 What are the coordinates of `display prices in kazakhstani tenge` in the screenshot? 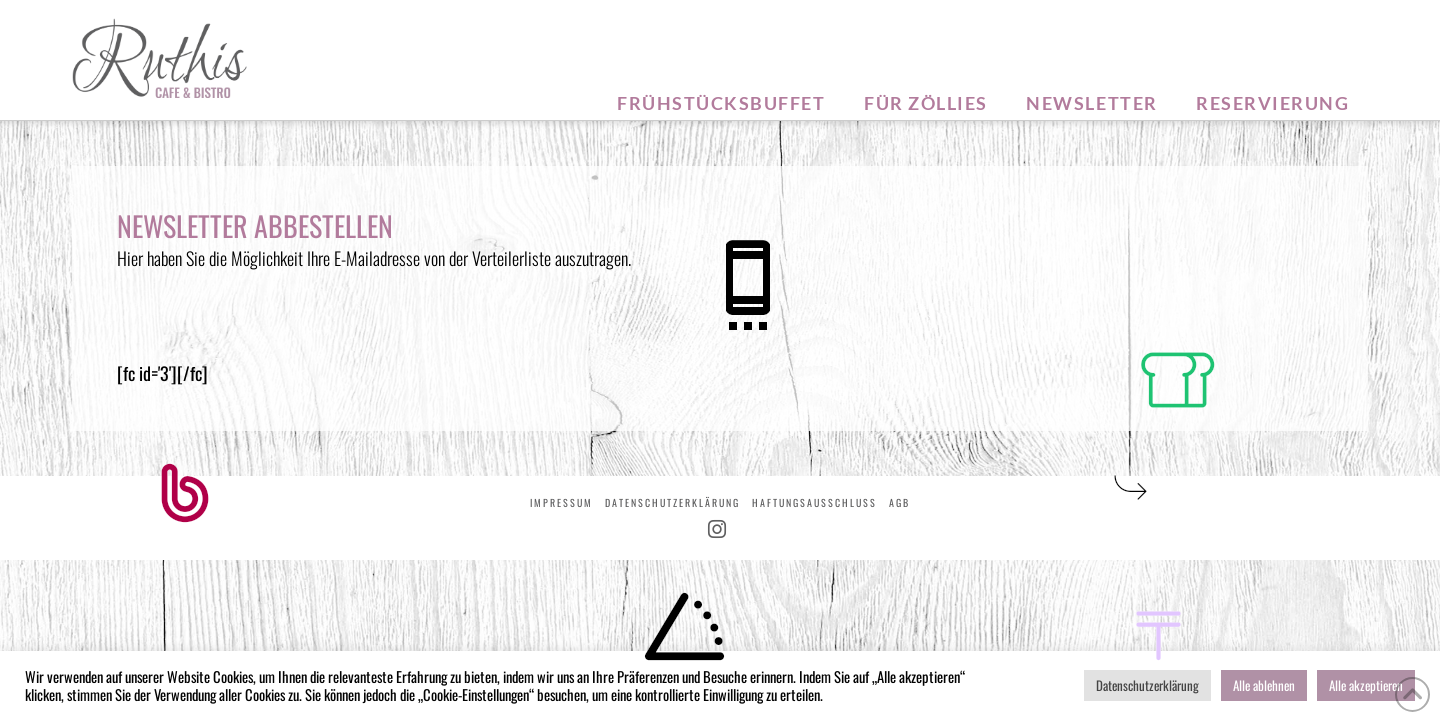 It's located at (1158, 633).